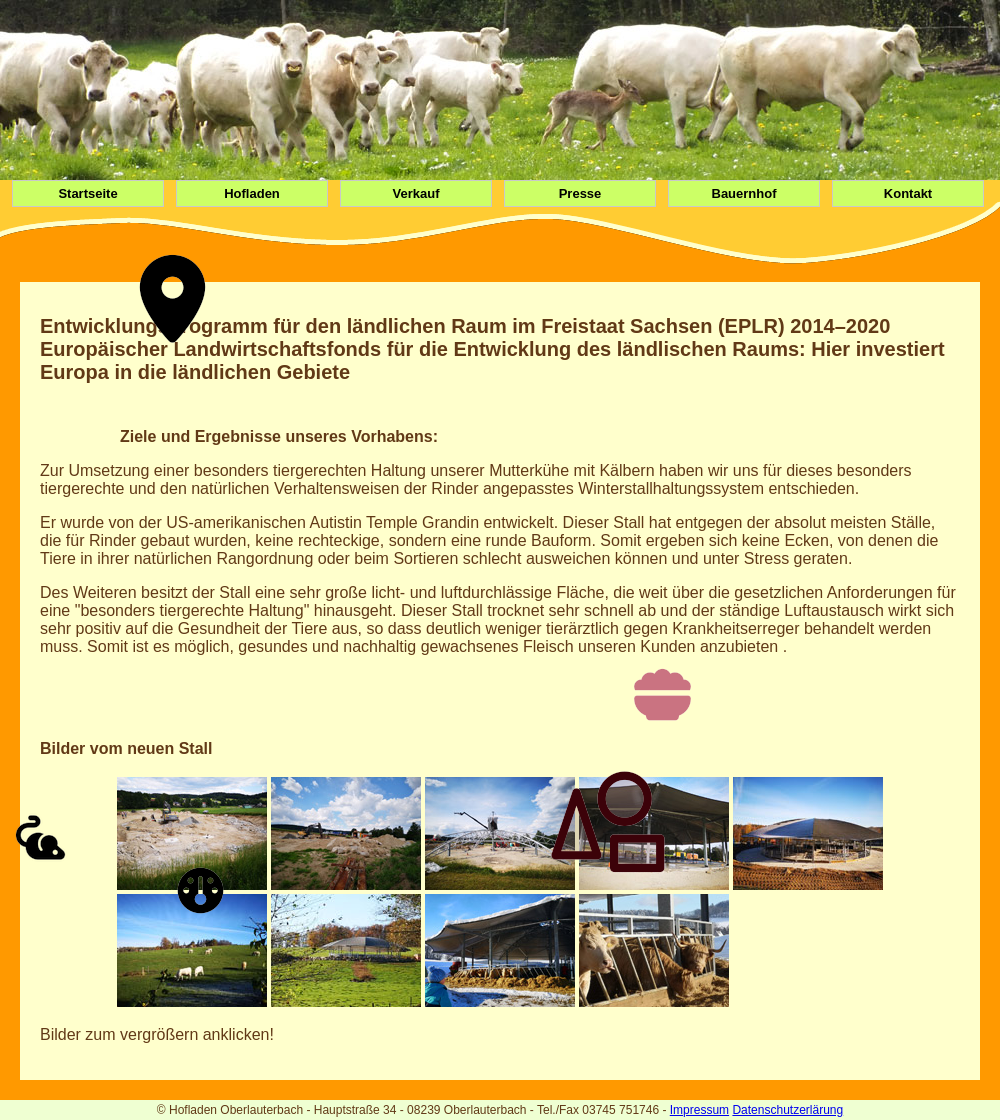  What do you see at coordinates (40, 837) in the screenshot?
I see `request pest control services for rodents` at bounding box center [40, 837].